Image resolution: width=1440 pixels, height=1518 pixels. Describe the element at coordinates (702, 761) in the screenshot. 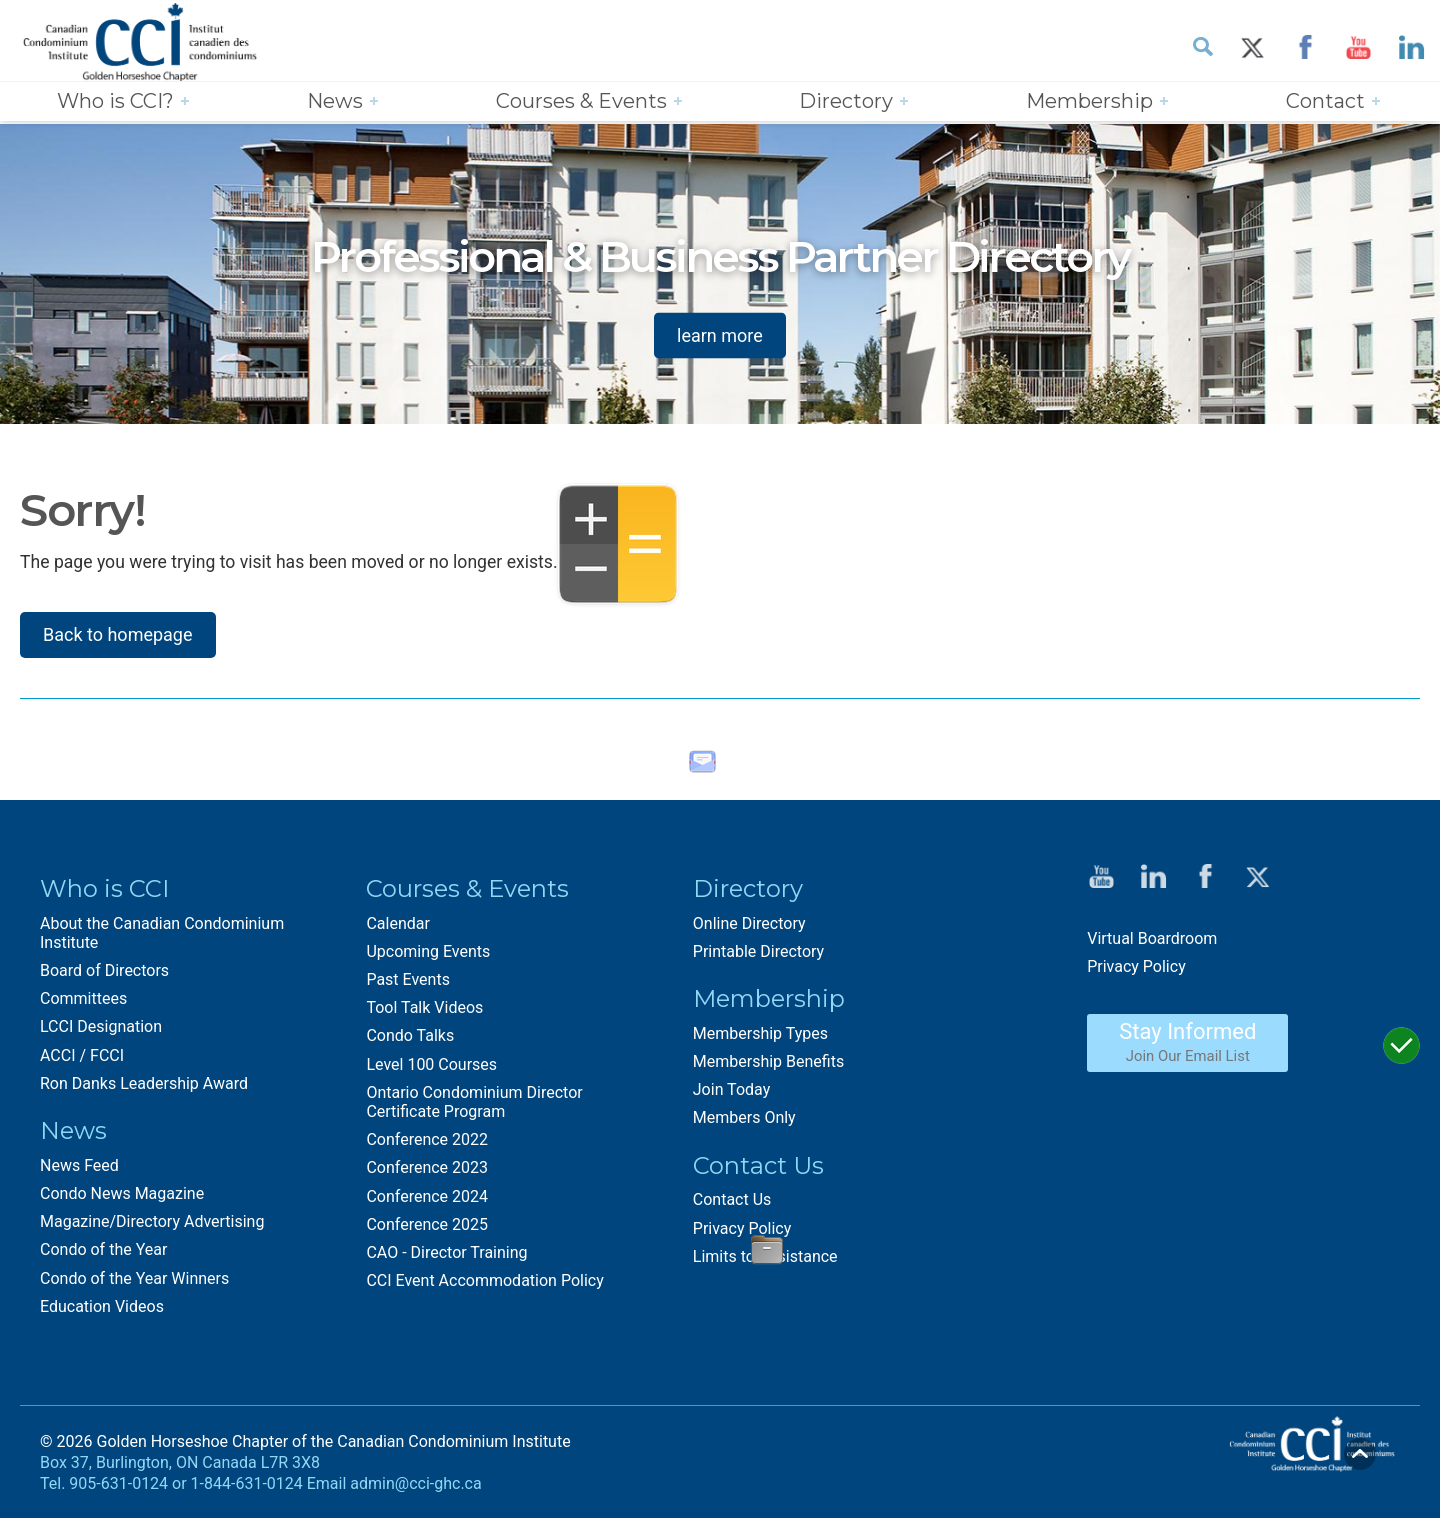

I see `open the mail app` at that location.